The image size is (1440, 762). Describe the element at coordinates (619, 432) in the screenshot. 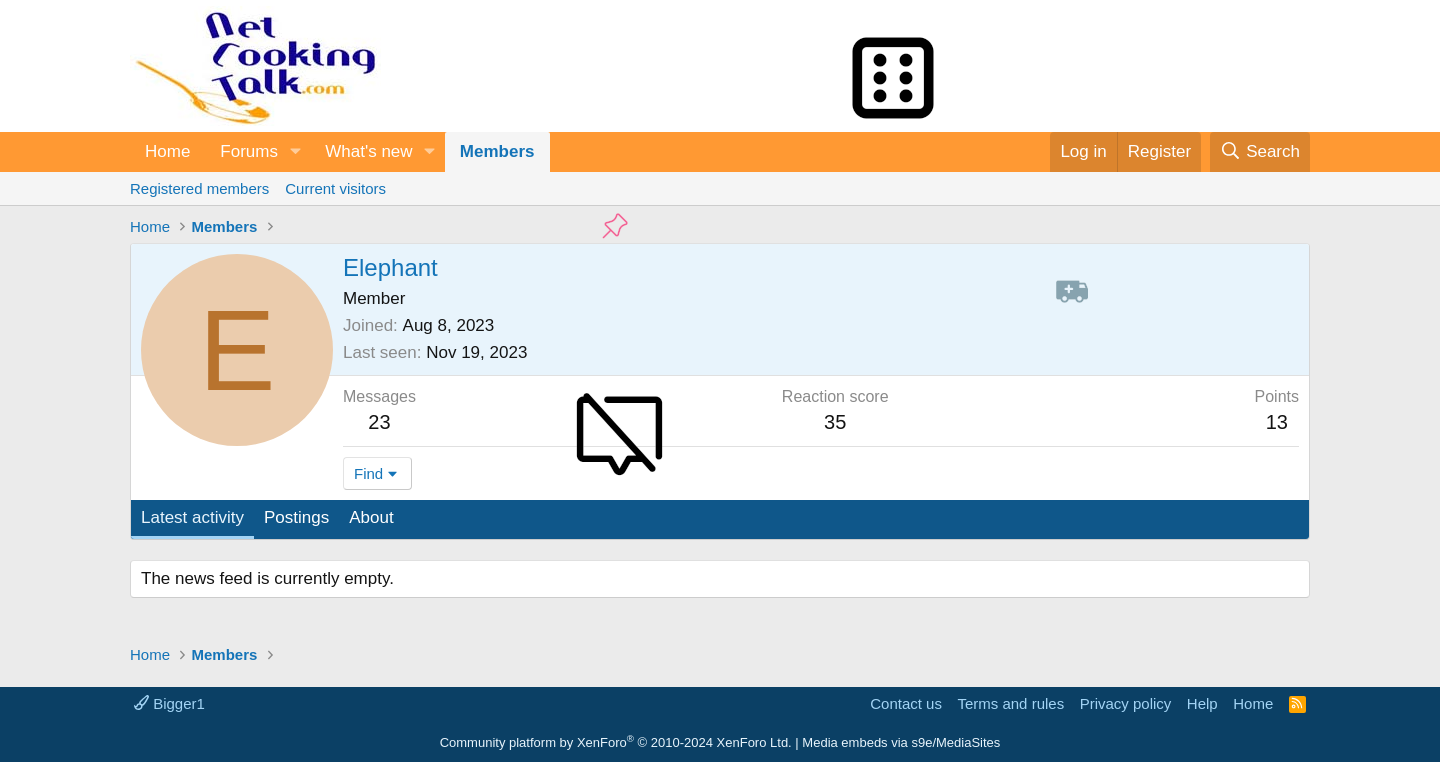

I see `mute or disable chat notifications` at that location.